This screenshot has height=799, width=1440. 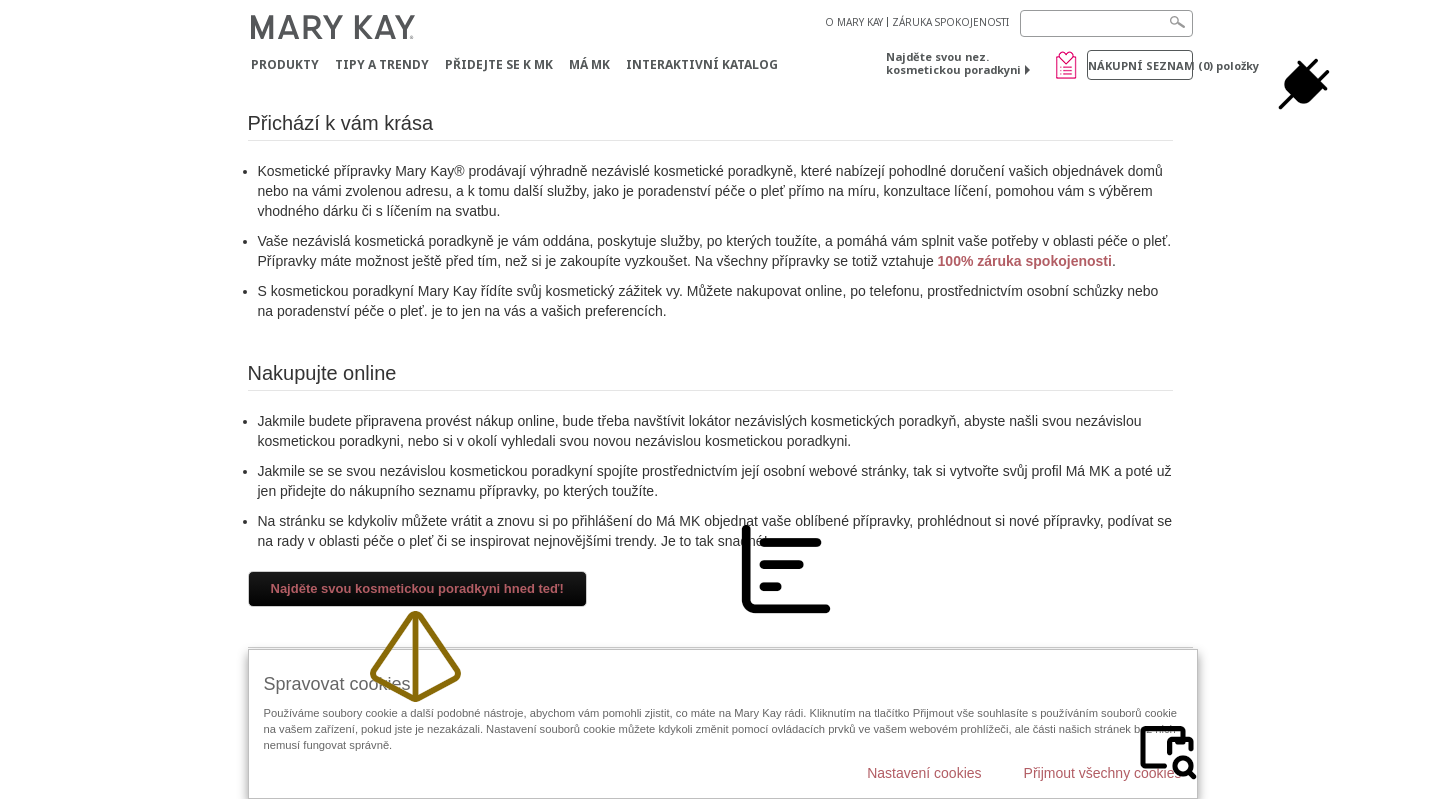 I want to click on connect to a power source, so click(x=1303, y=85).